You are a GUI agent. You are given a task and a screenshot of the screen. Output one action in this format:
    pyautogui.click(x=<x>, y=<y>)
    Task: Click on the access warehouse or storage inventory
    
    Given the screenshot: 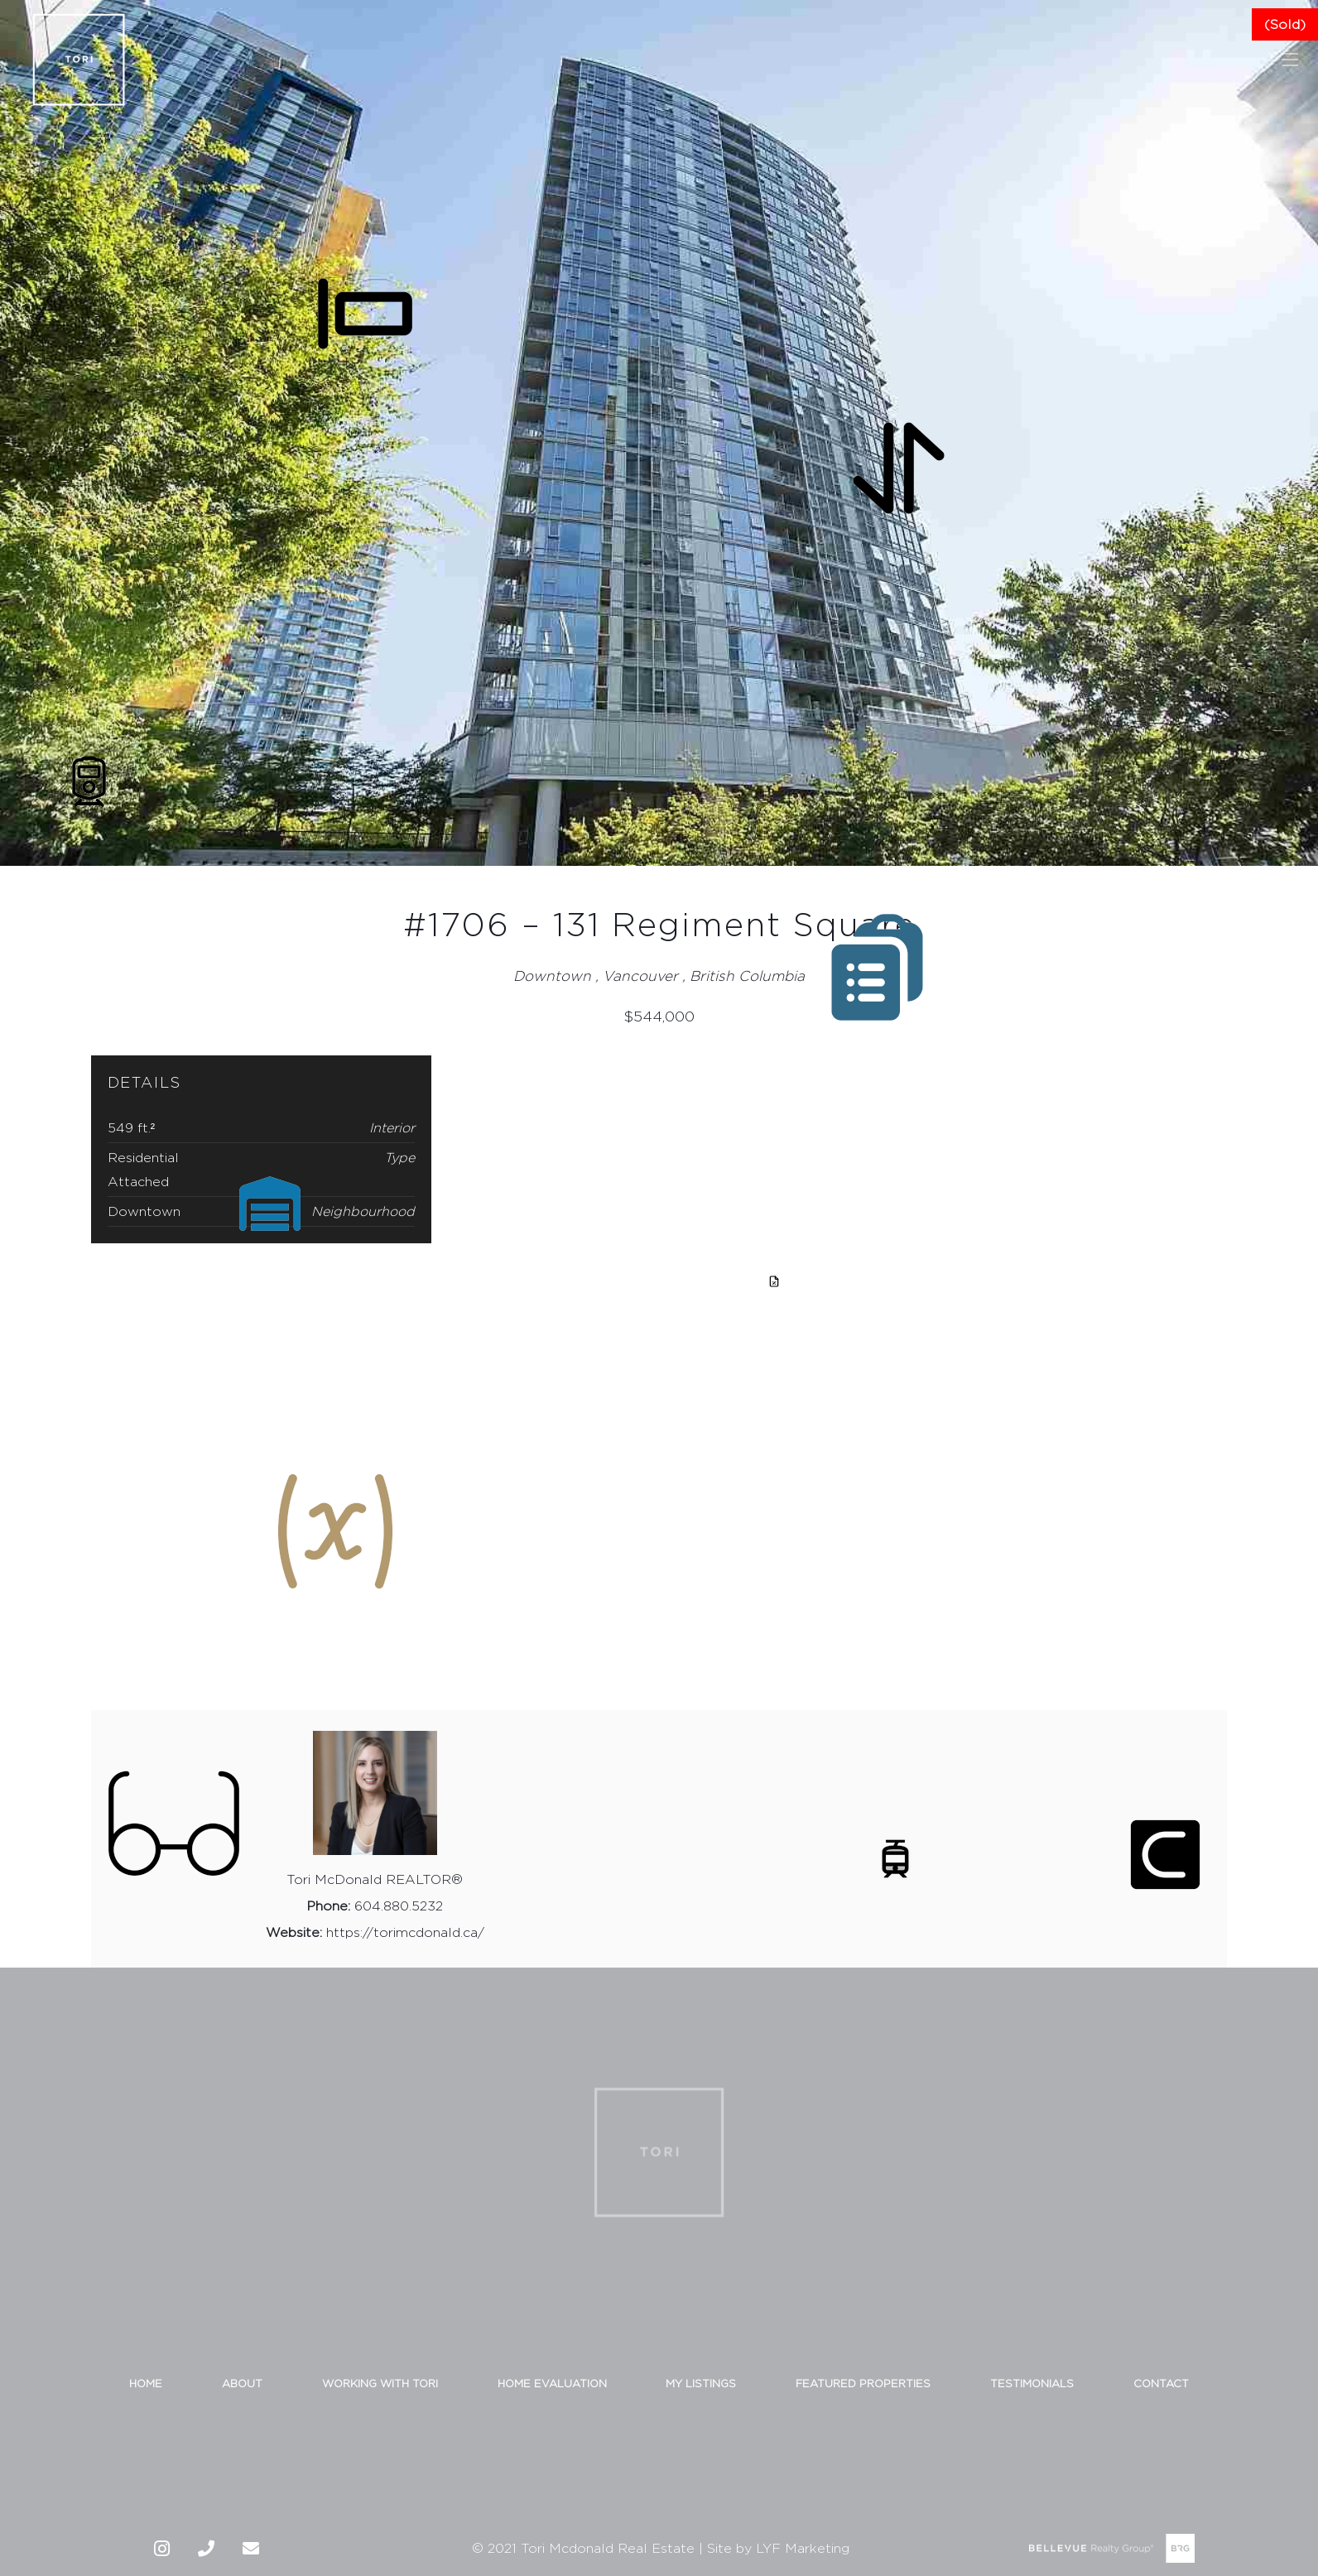 What is the action you would take?
    pyautogui.click(x=270, y=1204)
    